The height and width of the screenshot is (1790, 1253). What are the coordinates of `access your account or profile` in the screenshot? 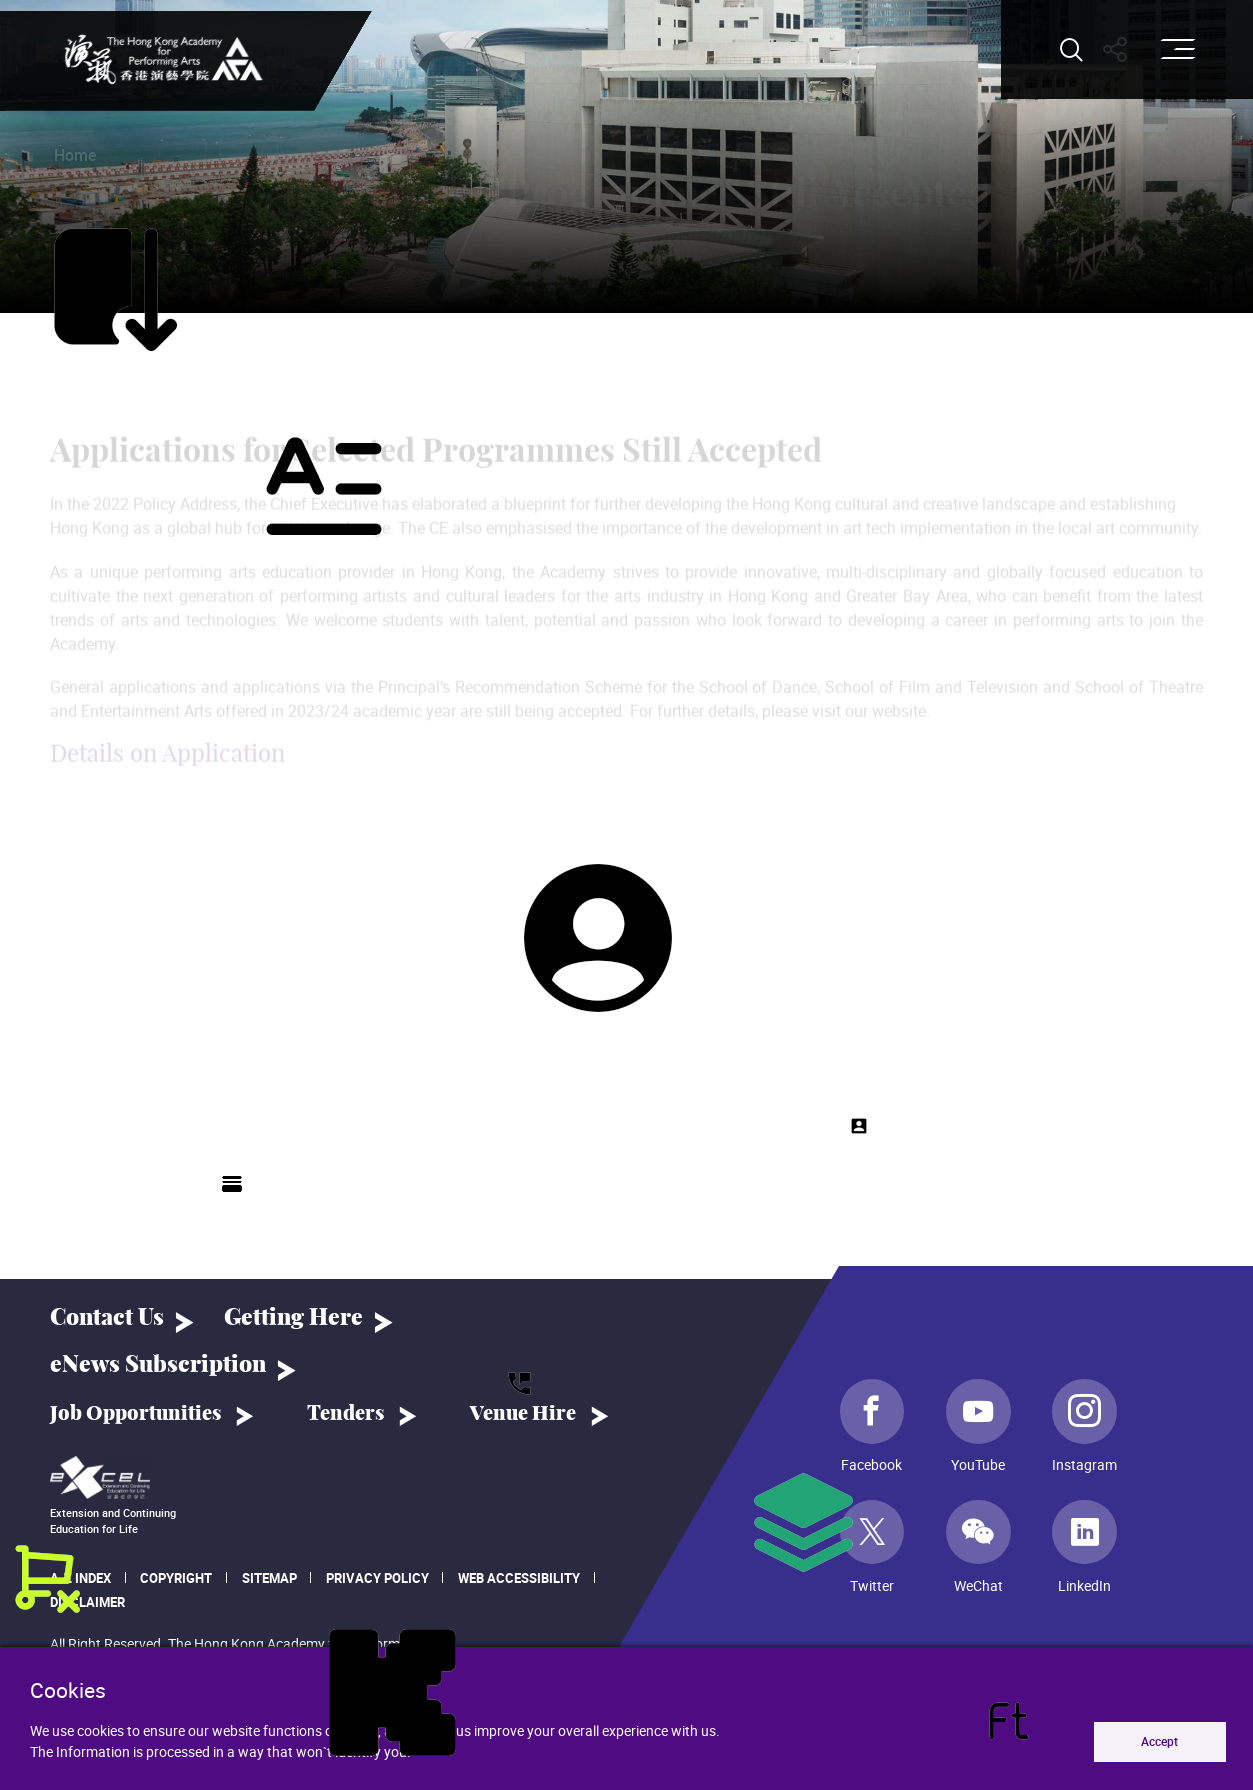 It's located at (859, 1126).